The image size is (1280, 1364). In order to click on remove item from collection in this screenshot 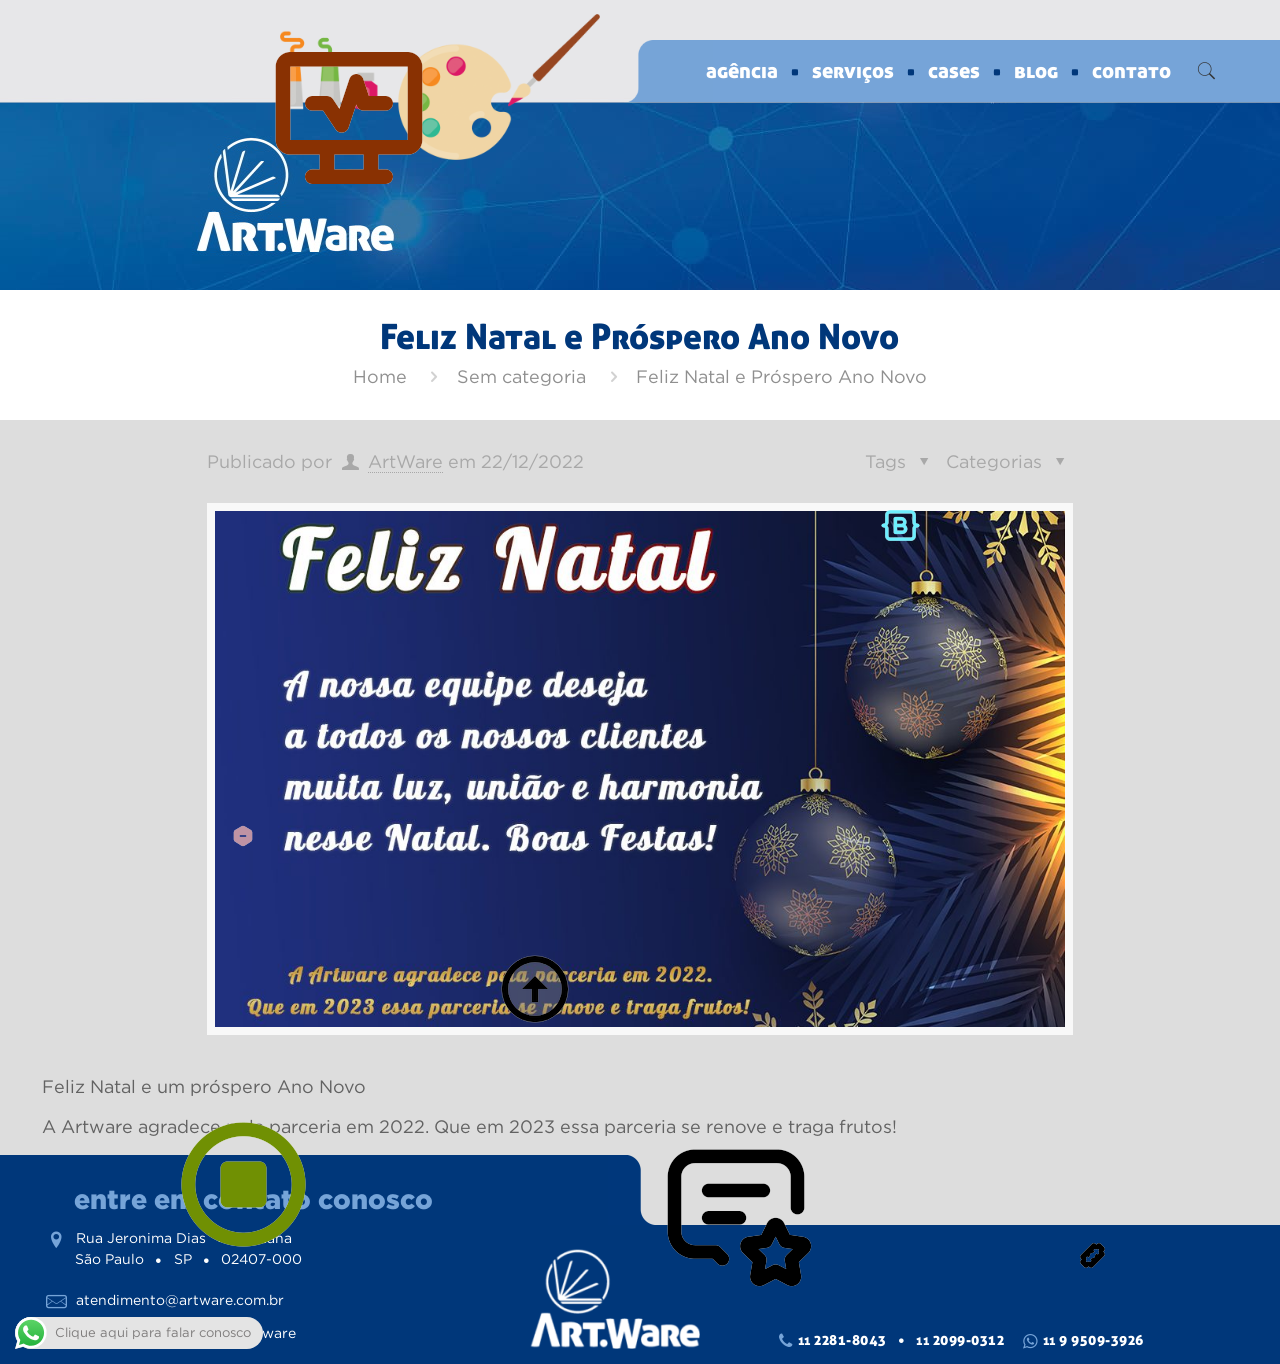, I will do `click(243, 836)`.